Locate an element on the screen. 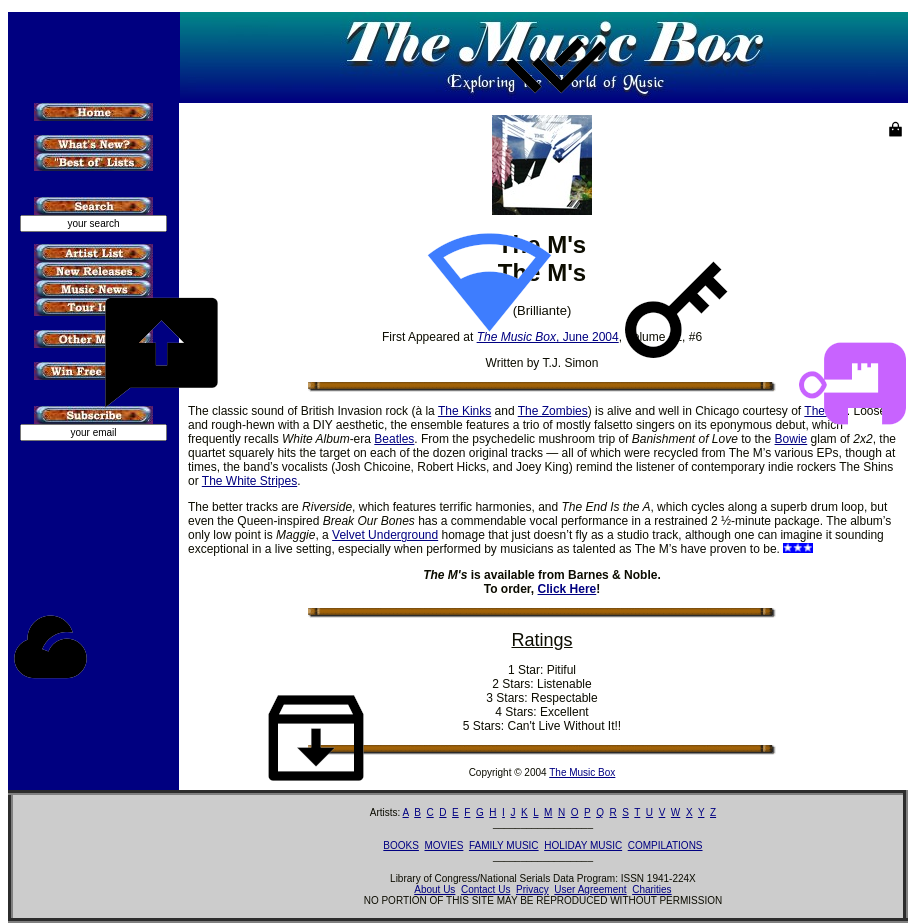 This screenshot has width=908, height=923. indicates weak wifi signal strength is located at coordinates (489, 282).